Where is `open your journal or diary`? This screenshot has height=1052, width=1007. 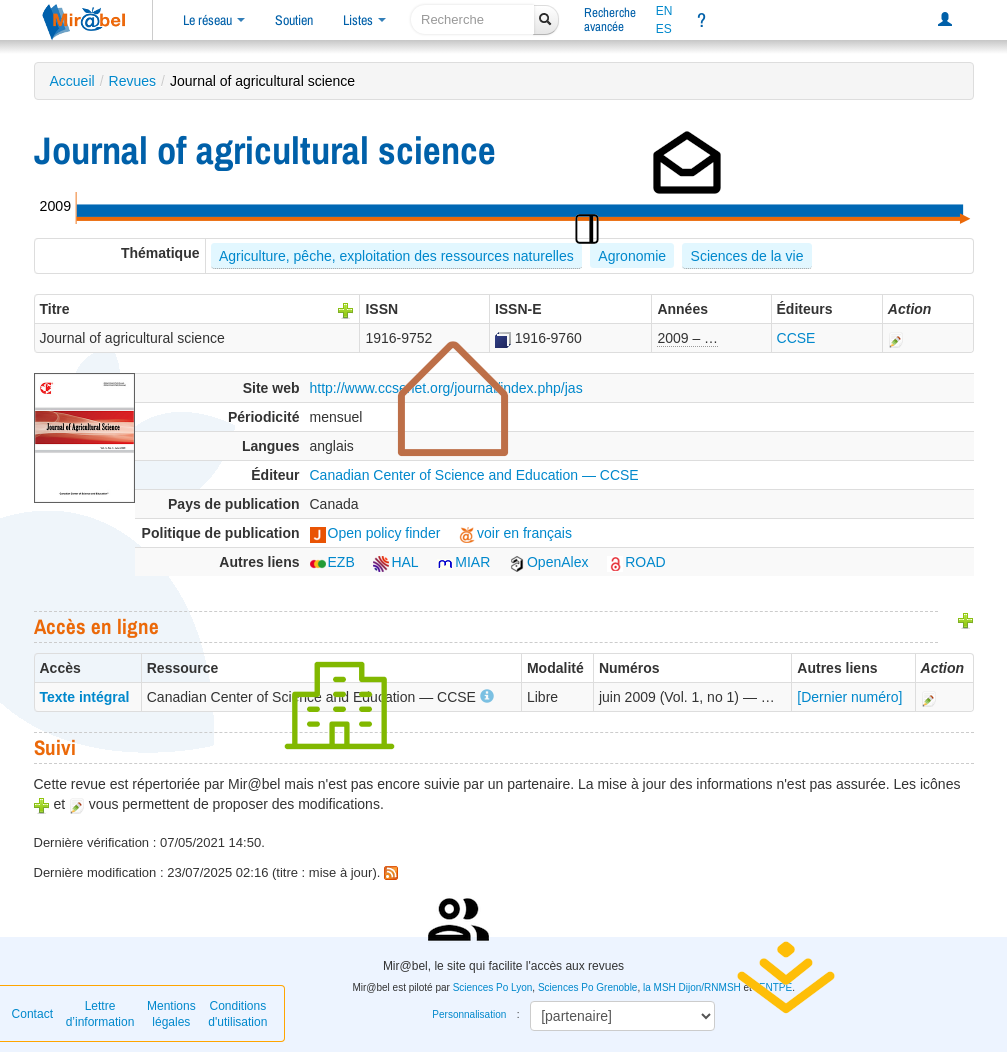
open your journal or diary is located at coordinates (587, 229).